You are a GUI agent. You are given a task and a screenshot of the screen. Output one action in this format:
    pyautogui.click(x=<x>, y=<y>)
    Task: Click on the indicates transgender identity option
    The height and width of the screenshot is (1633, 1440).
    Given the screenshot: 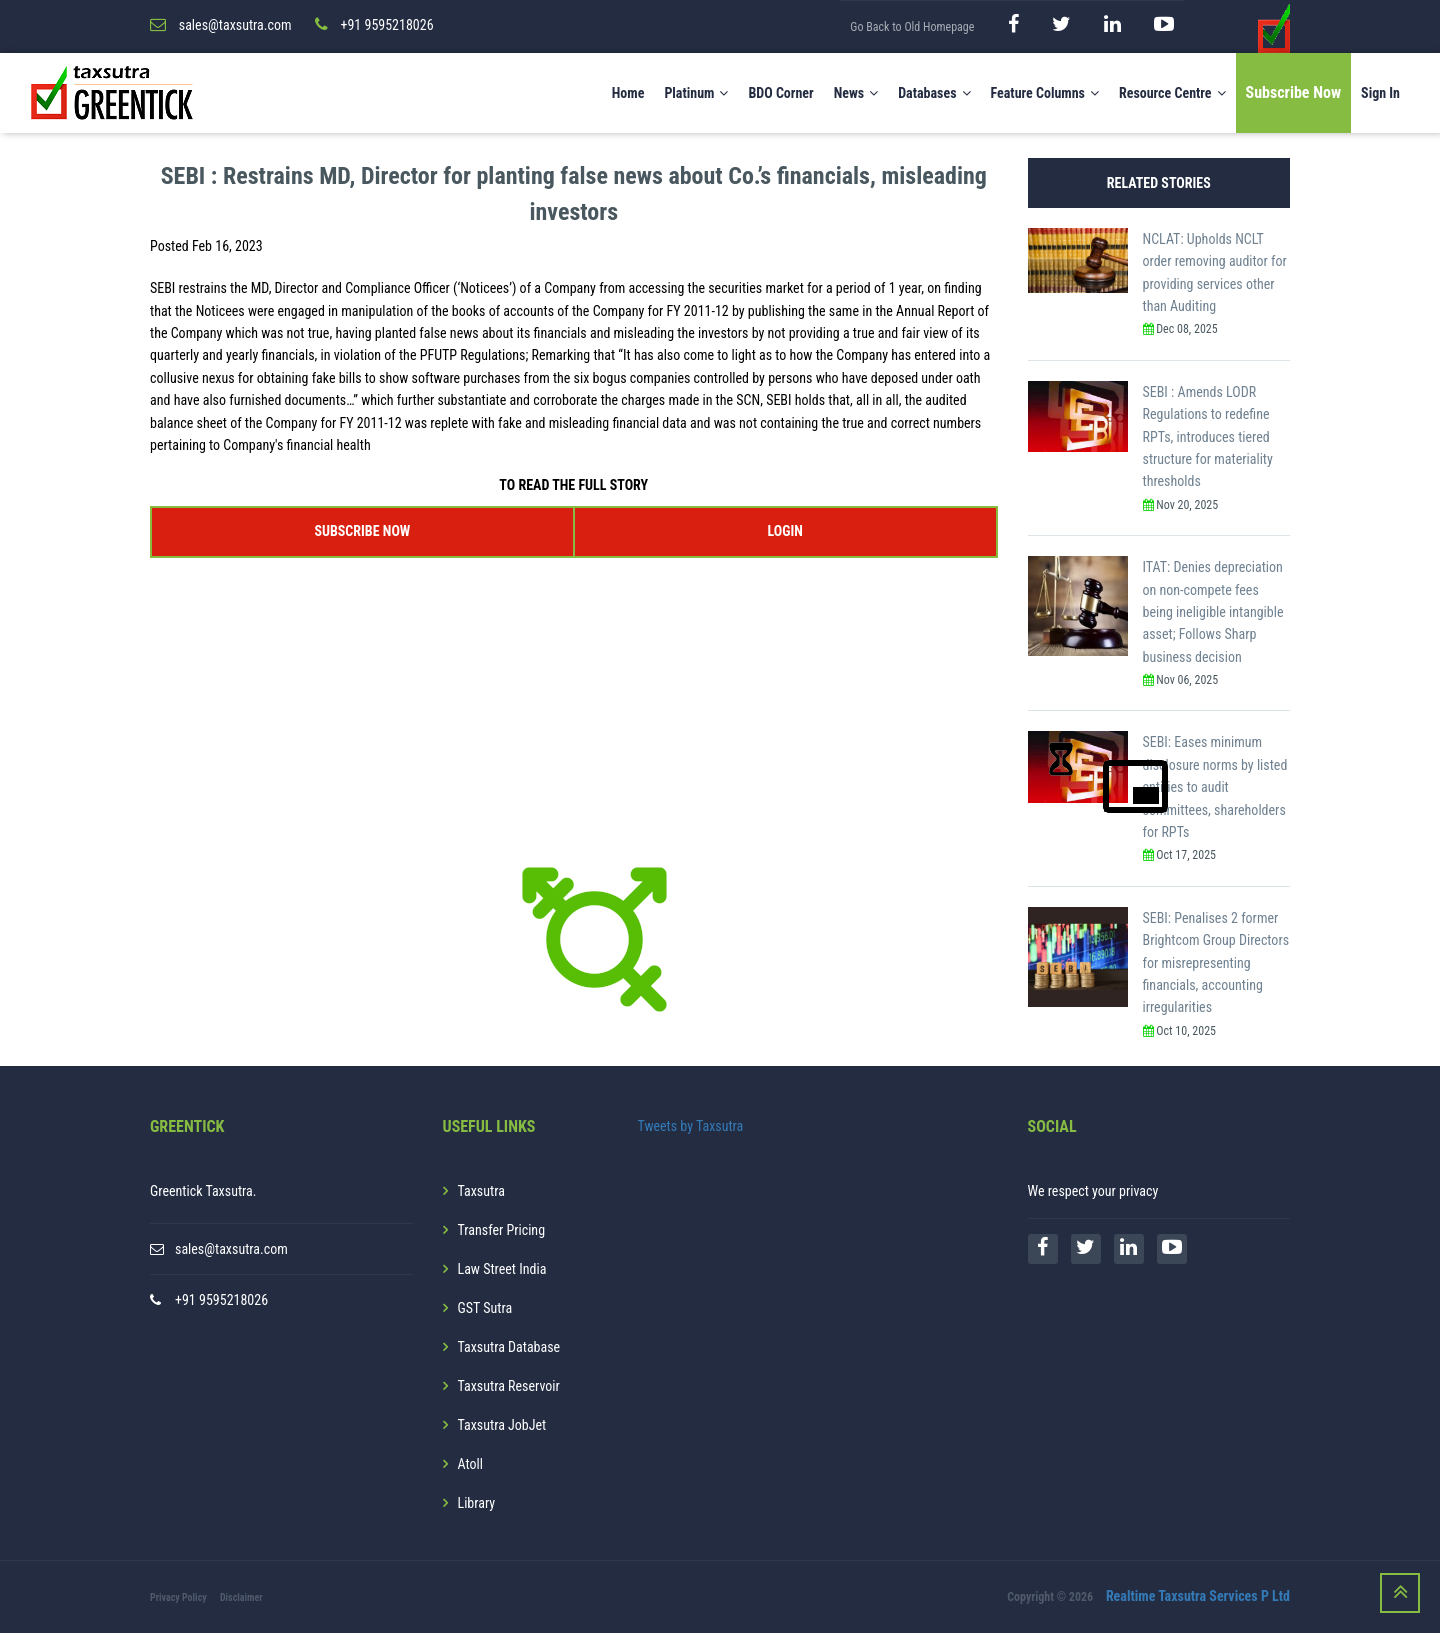 What is the action you would take?
    pyautogui.click(x=594, y=939)
    